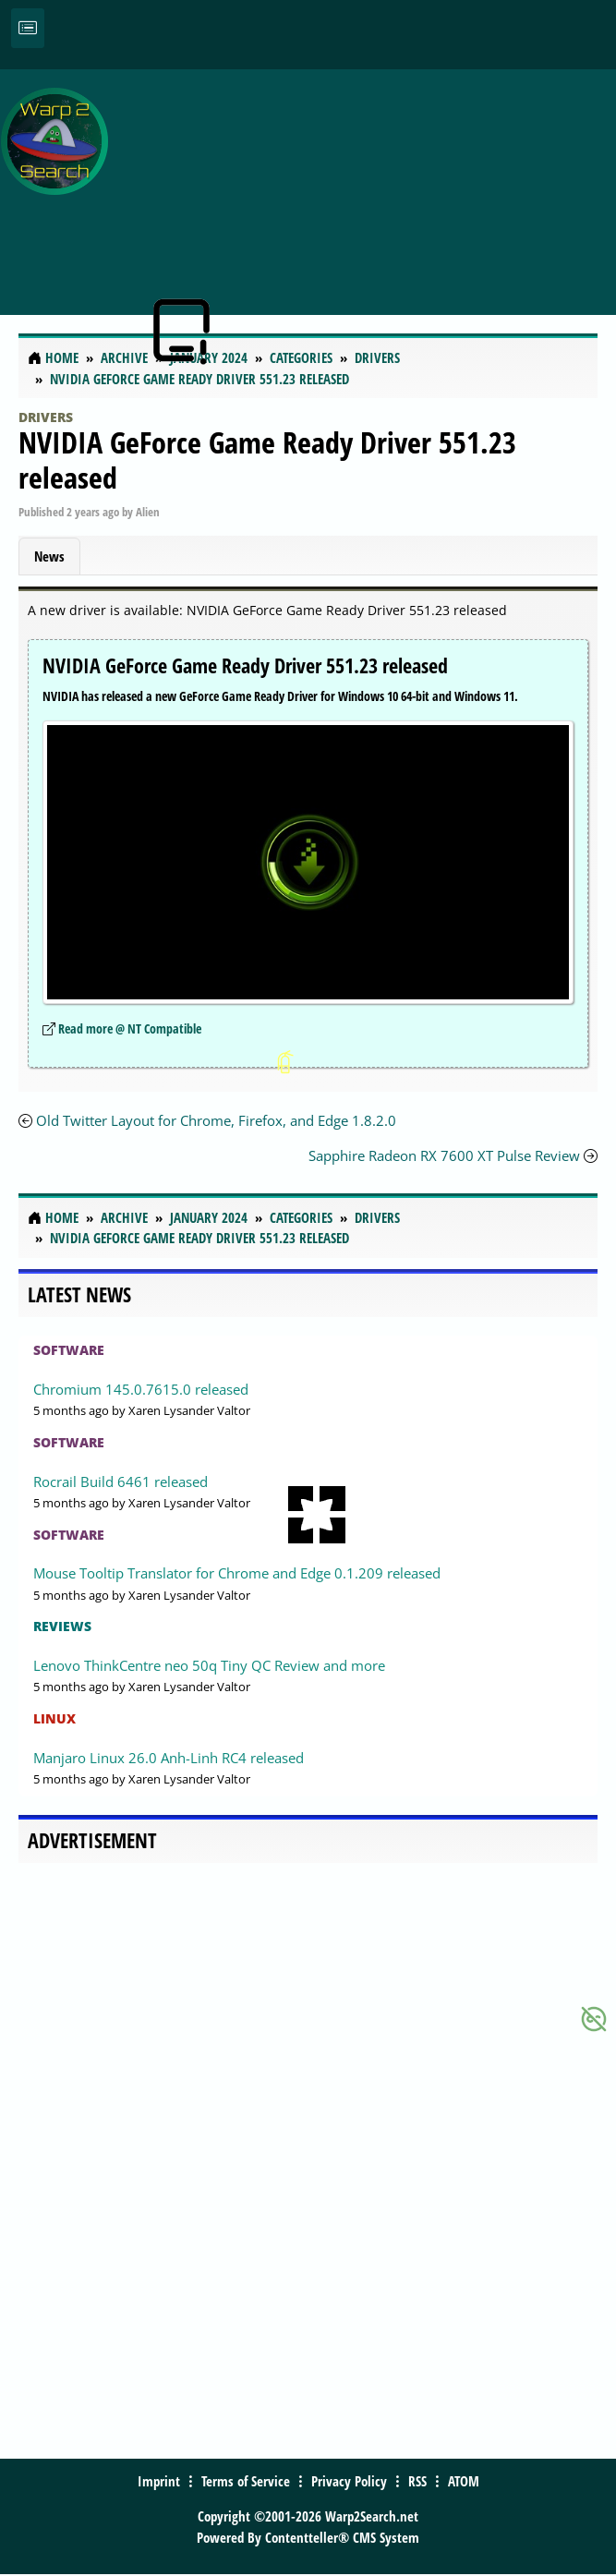  What do you see at coordinates (317, 1515) in the screenshot?
I see `view pages or documents` at bounding box center [317, 1515].